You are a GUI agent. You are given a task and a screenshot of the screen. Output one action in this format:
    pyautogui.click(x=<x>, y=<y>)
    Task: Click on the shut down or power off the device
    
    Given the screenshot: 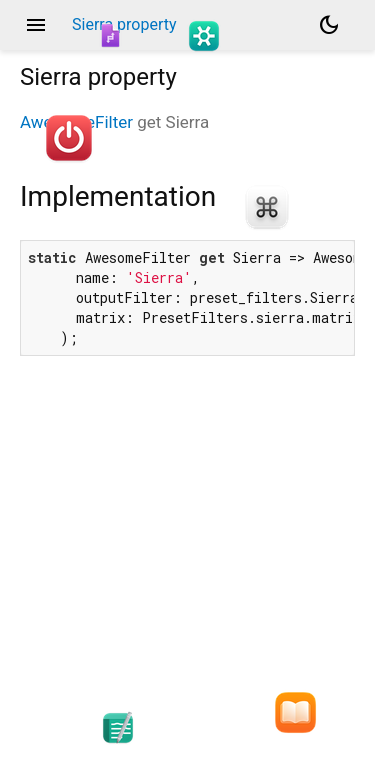 What is the action you would take?
    pyautogui.click(x=69, y=138)
    